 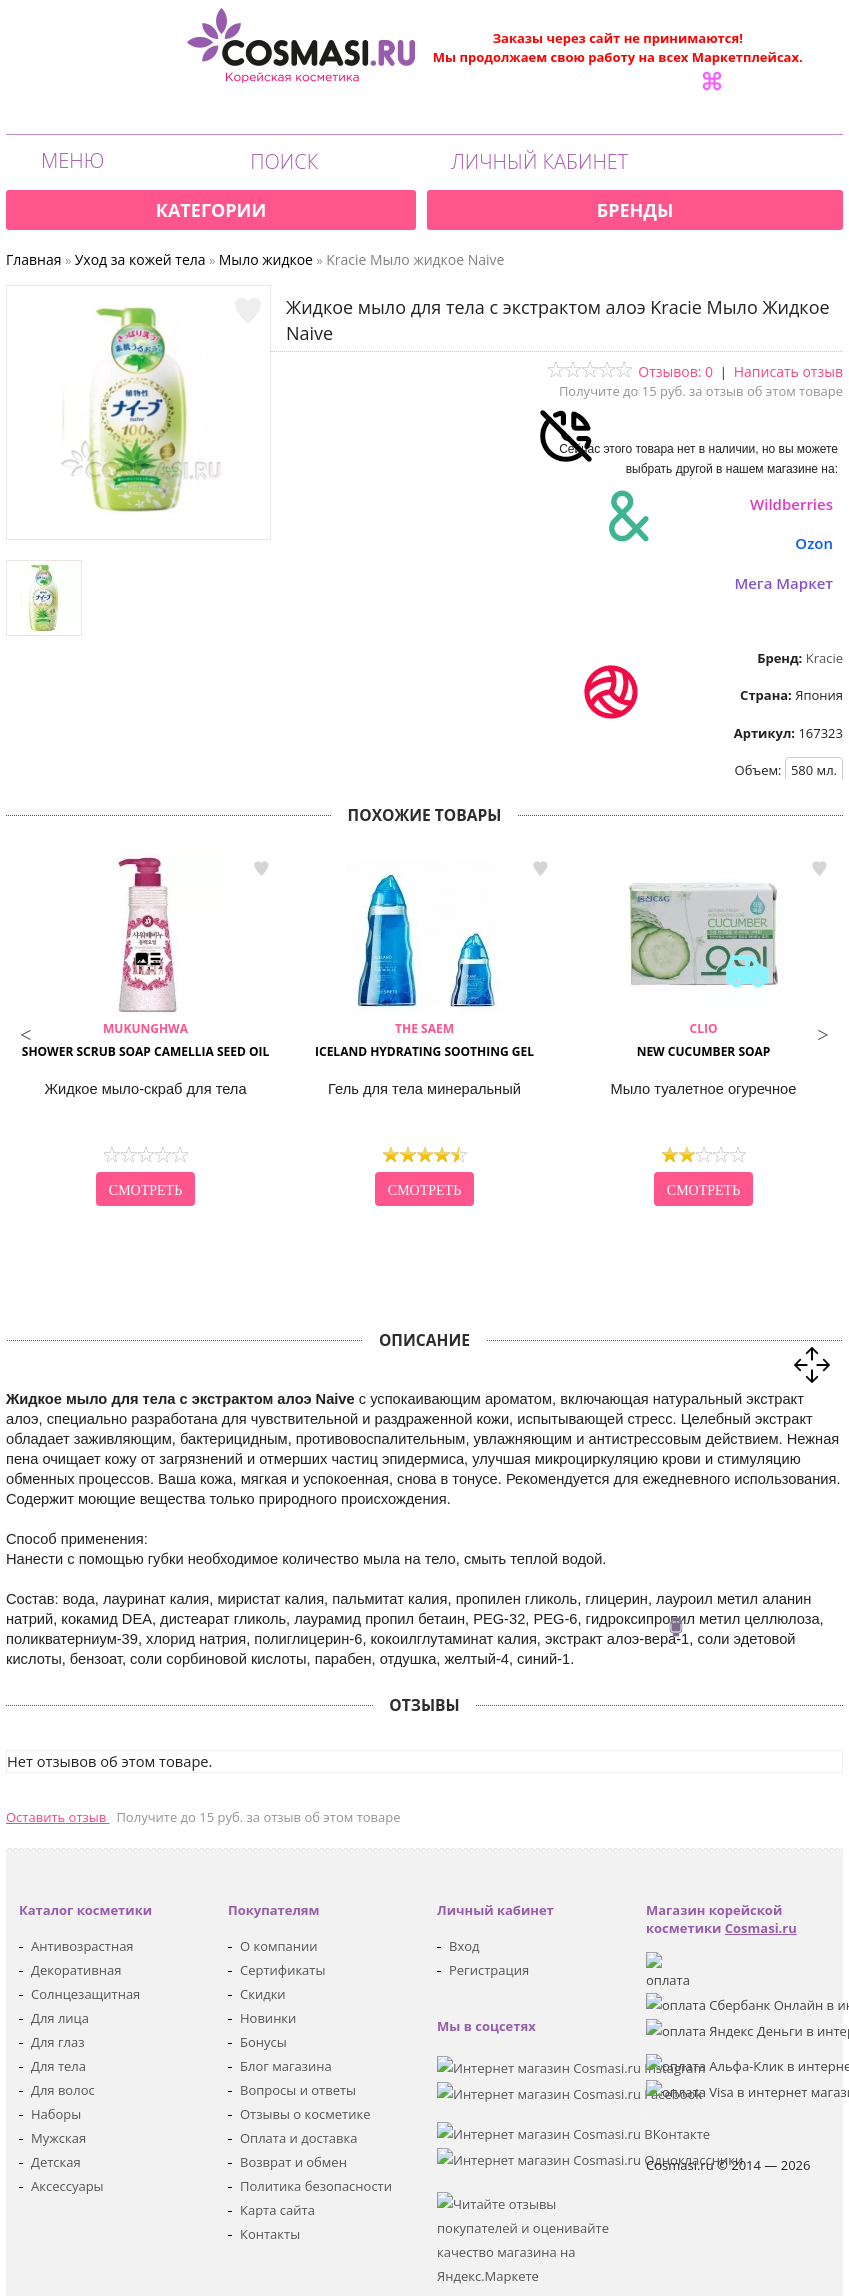 What do you see at coordinates (566, 436) in the screenshot?
I see `disable pie chart visualization` at bounding box center [566, 436].